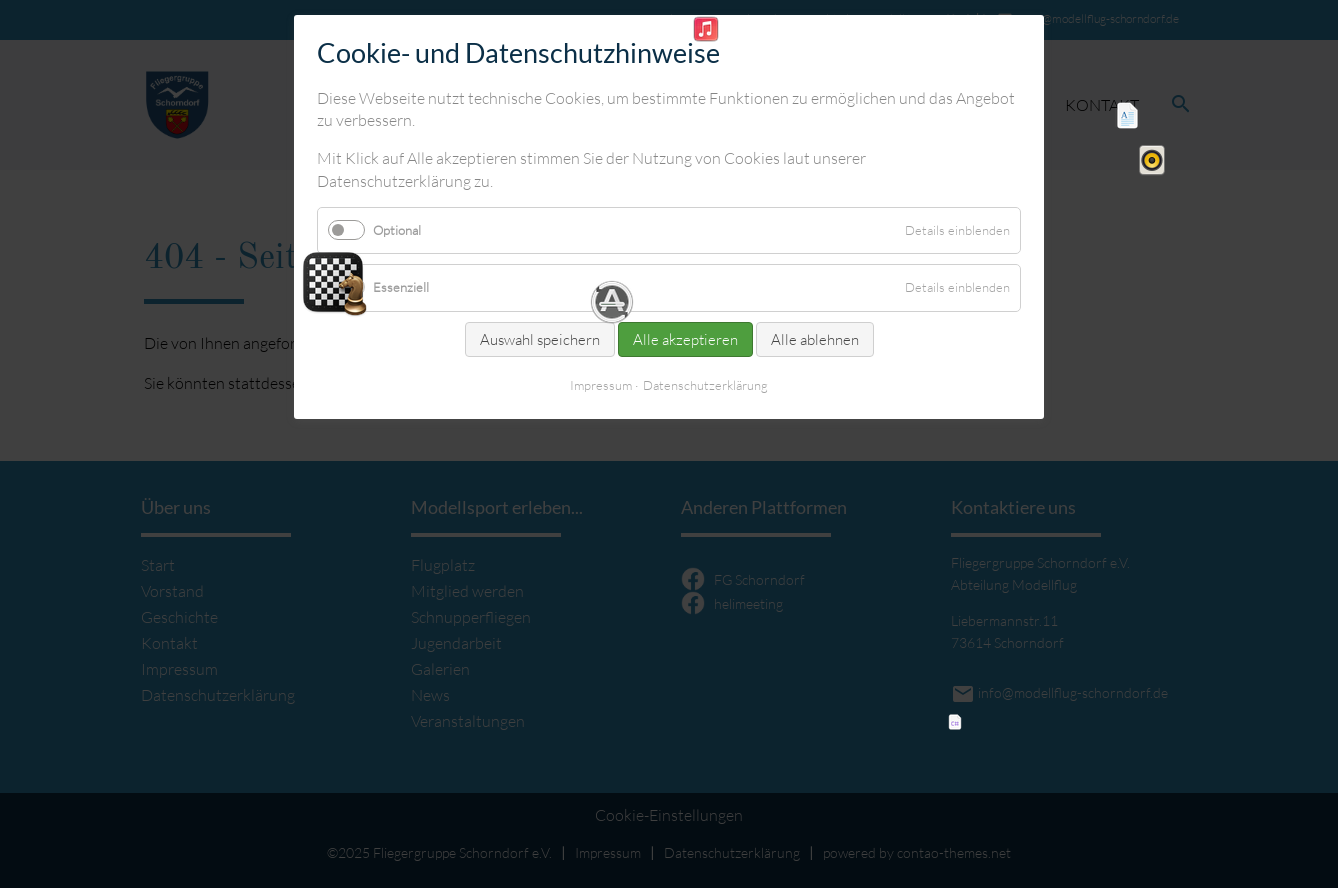 This screenshot has width=1338, height=888. Describe the element at coordinates (1127, 115) in the screenshot. I see `open a text document file` at that location.